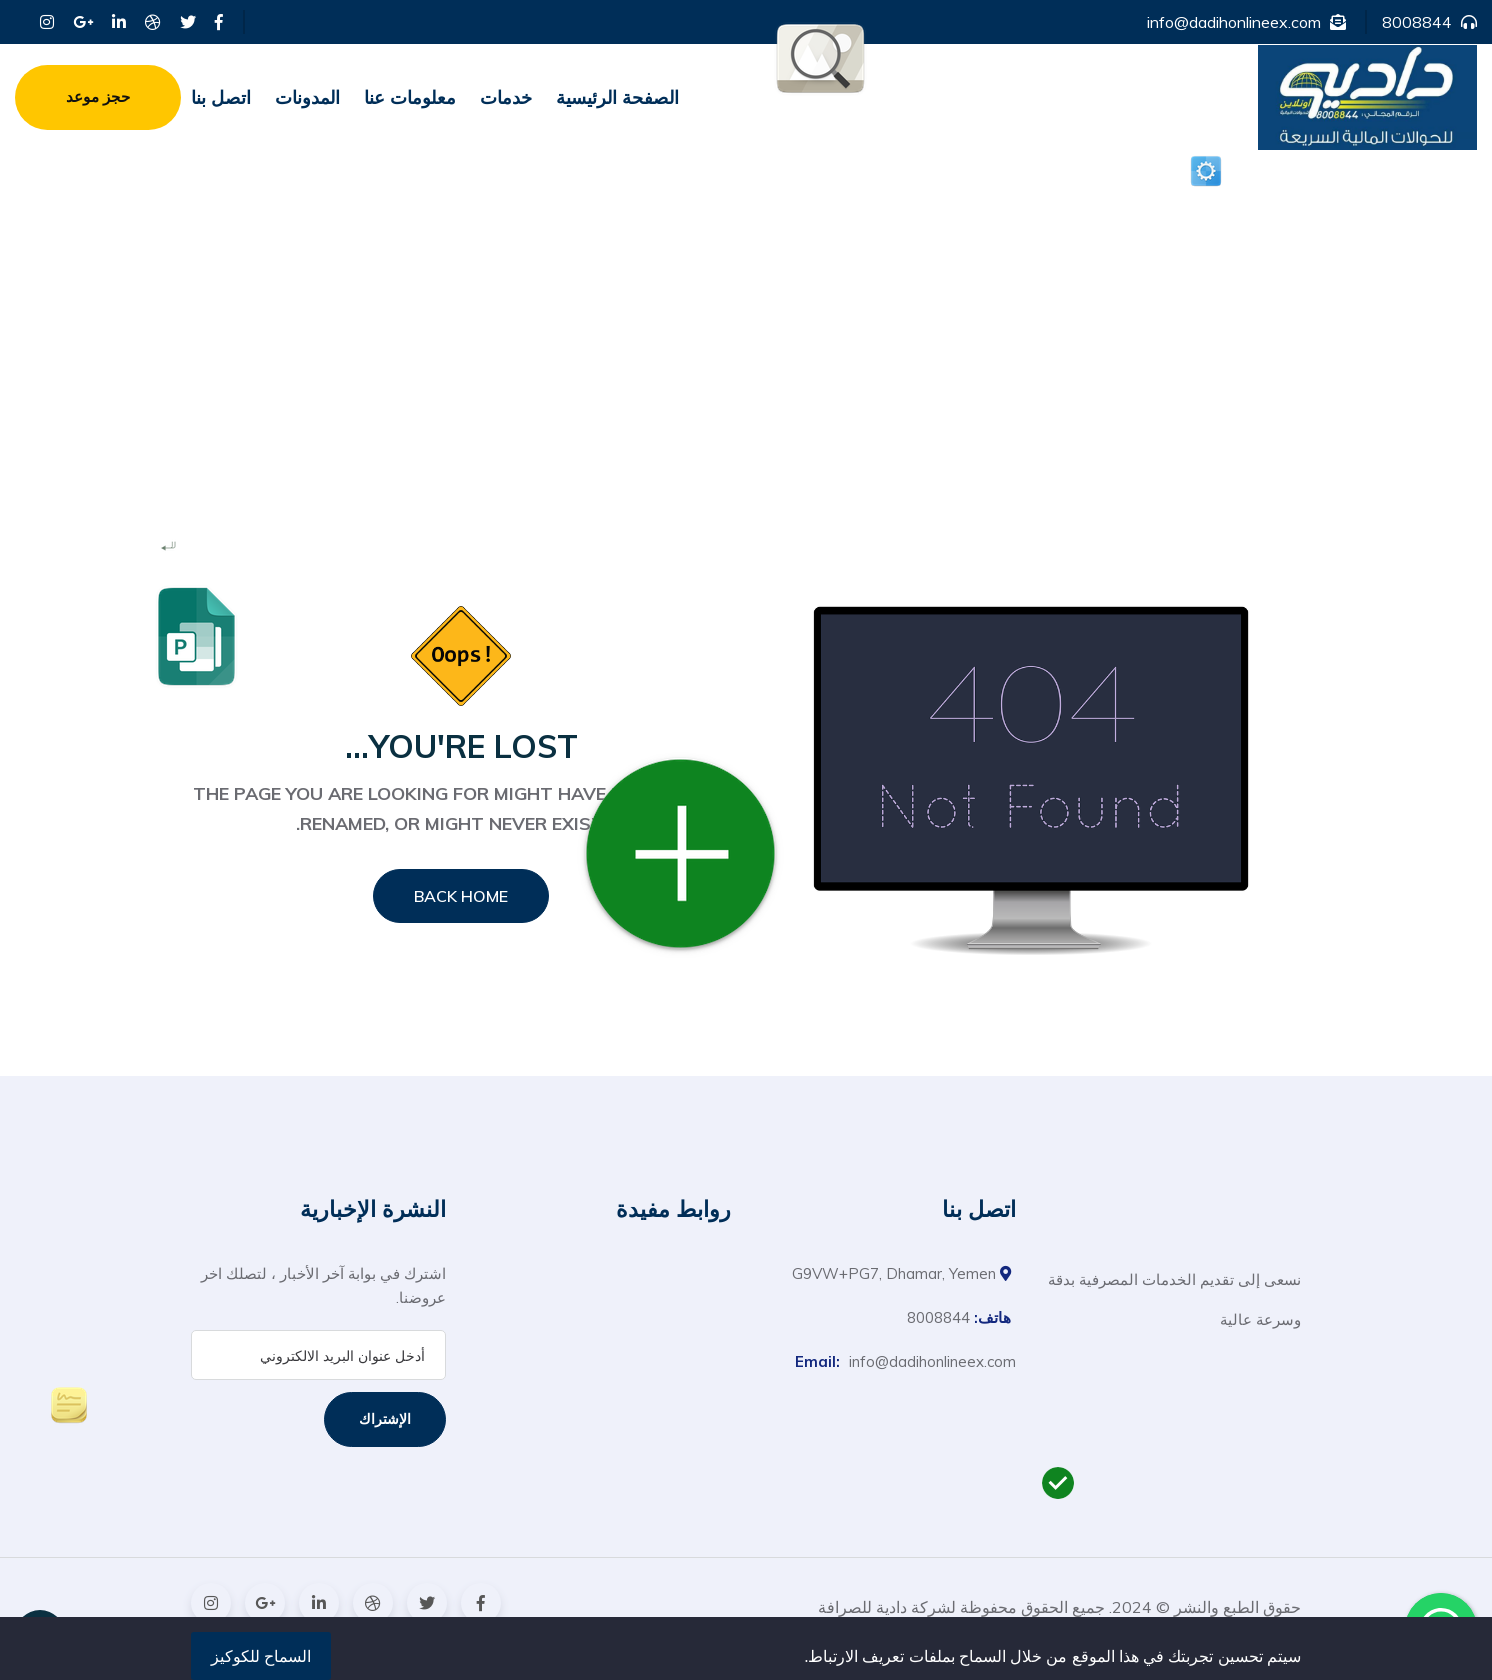  What do you see at coordinates (168, 545) in the screenshot?
I see `reply to all recipients of an email` at bounding box center [168, 545].